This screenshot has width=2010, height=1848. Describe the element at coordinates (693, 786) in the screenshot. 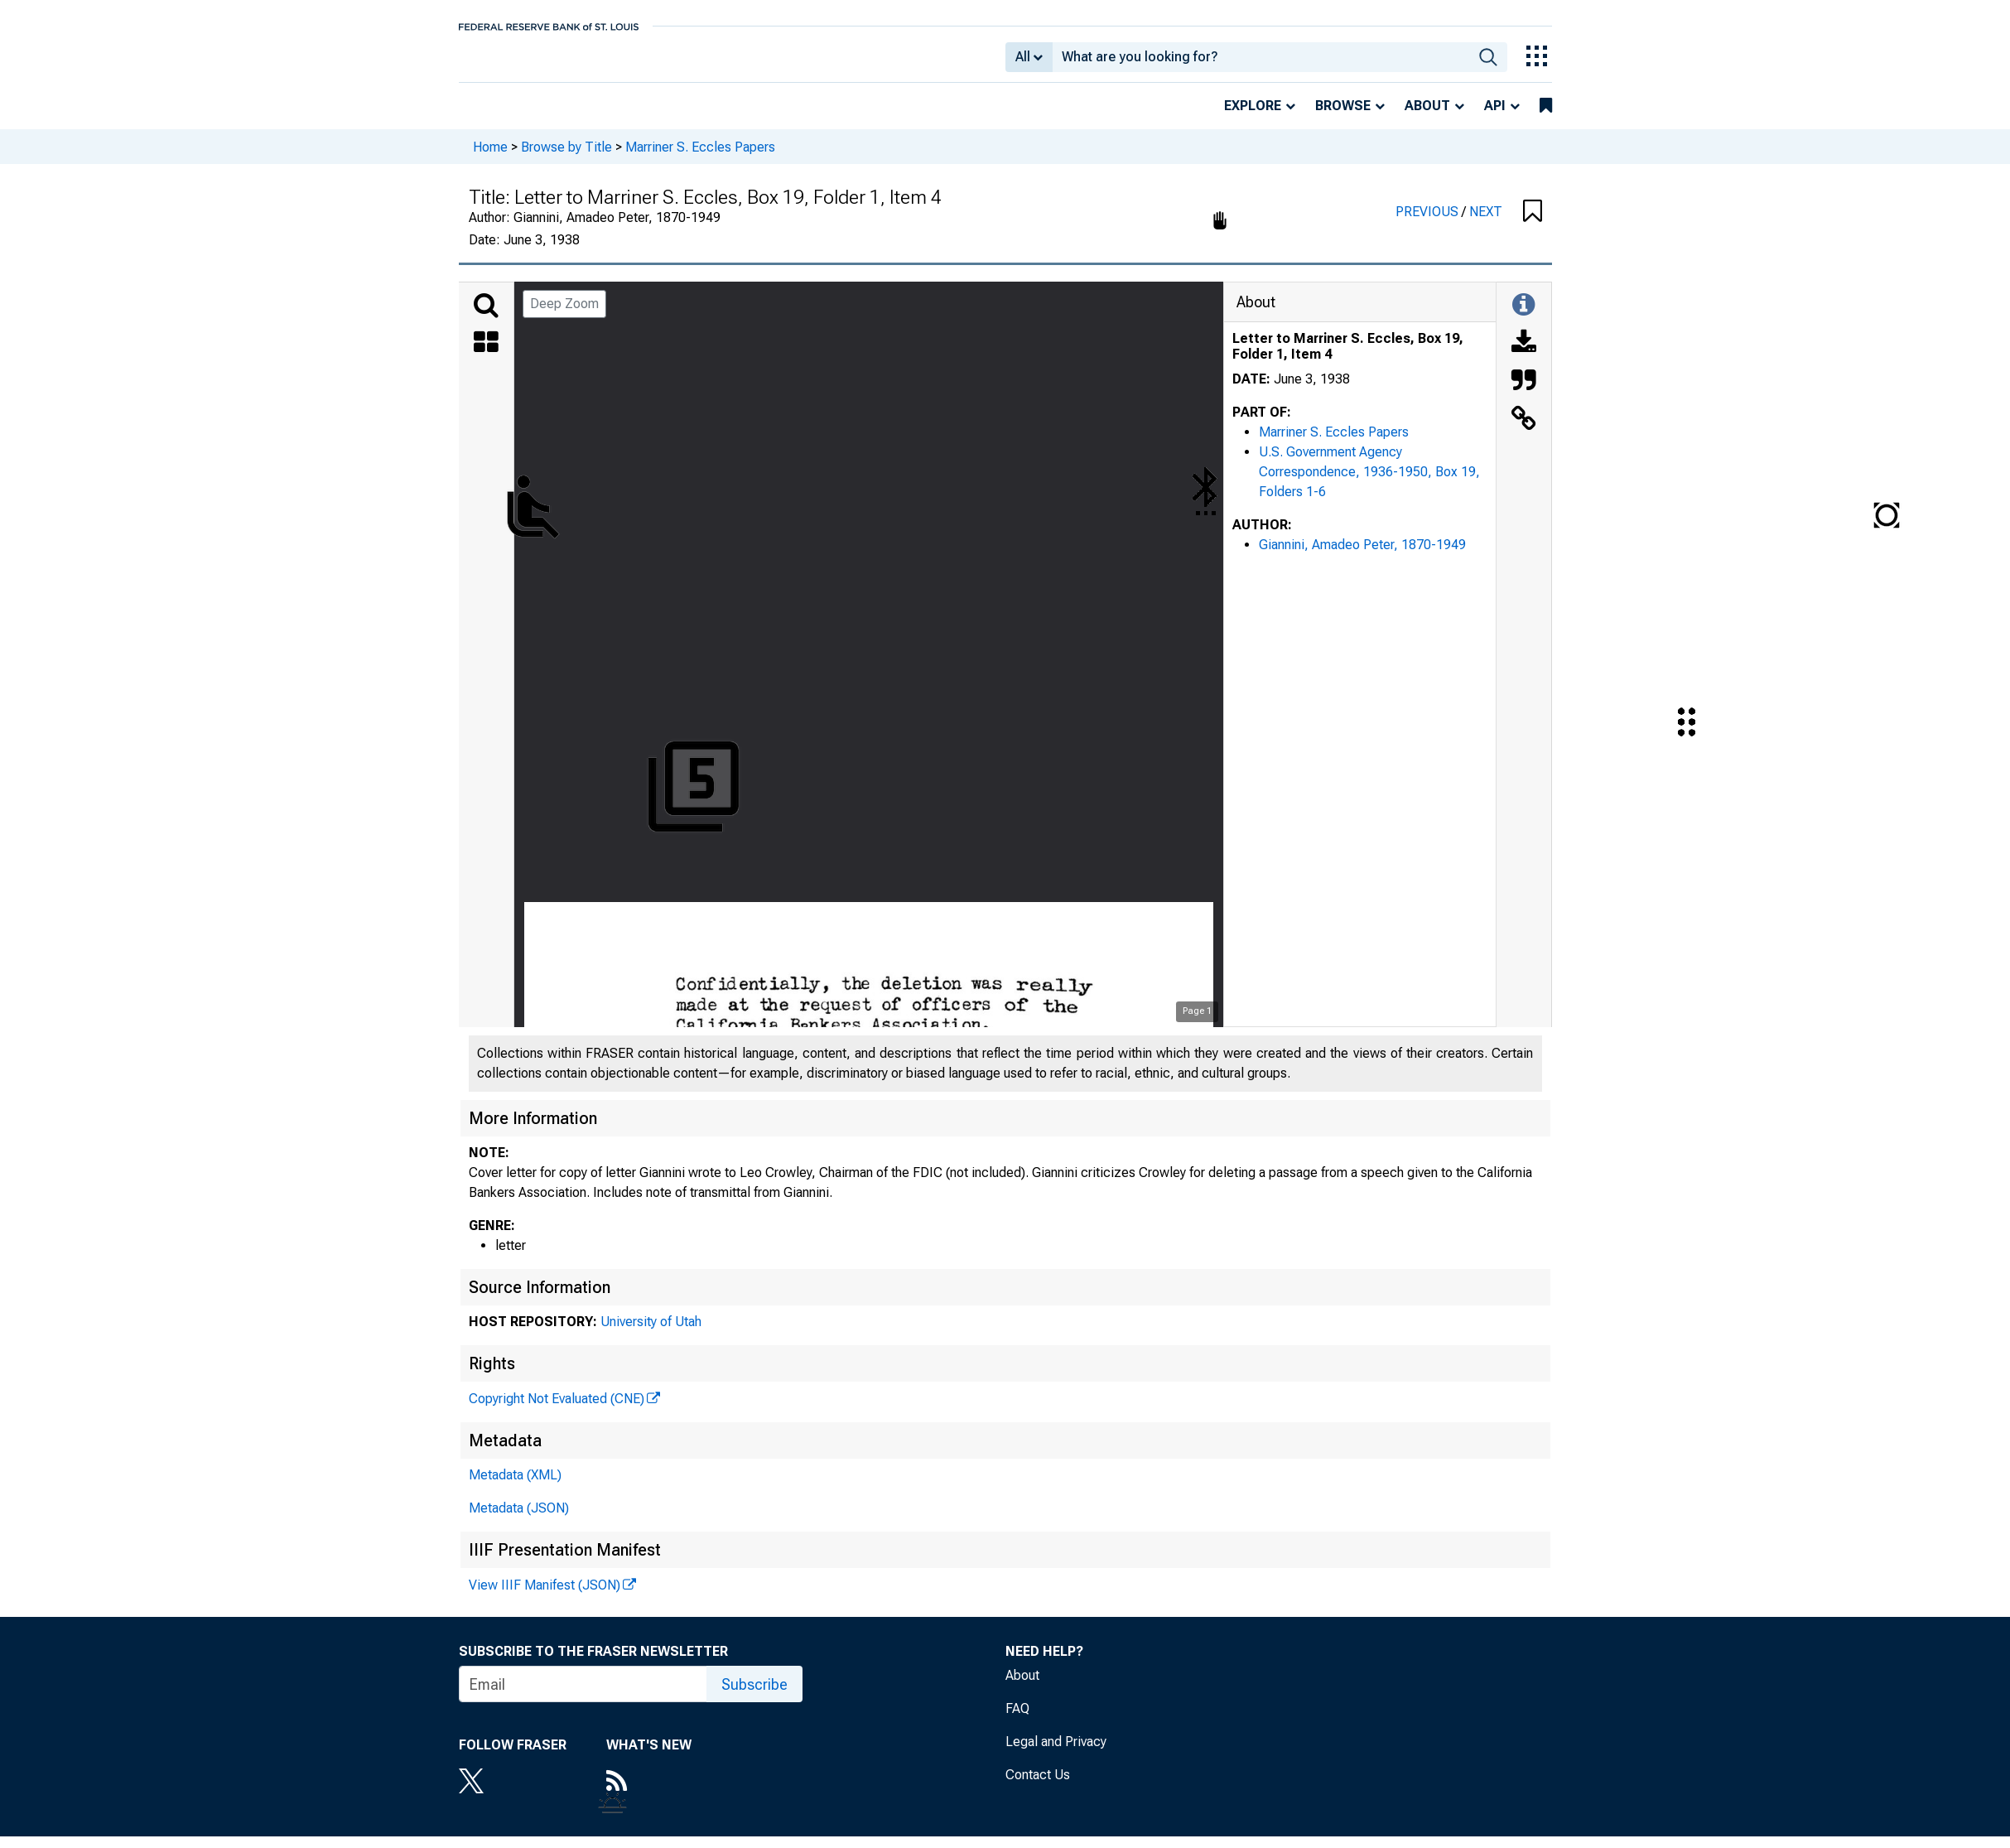

I see `filter or view 5 items` at that location.